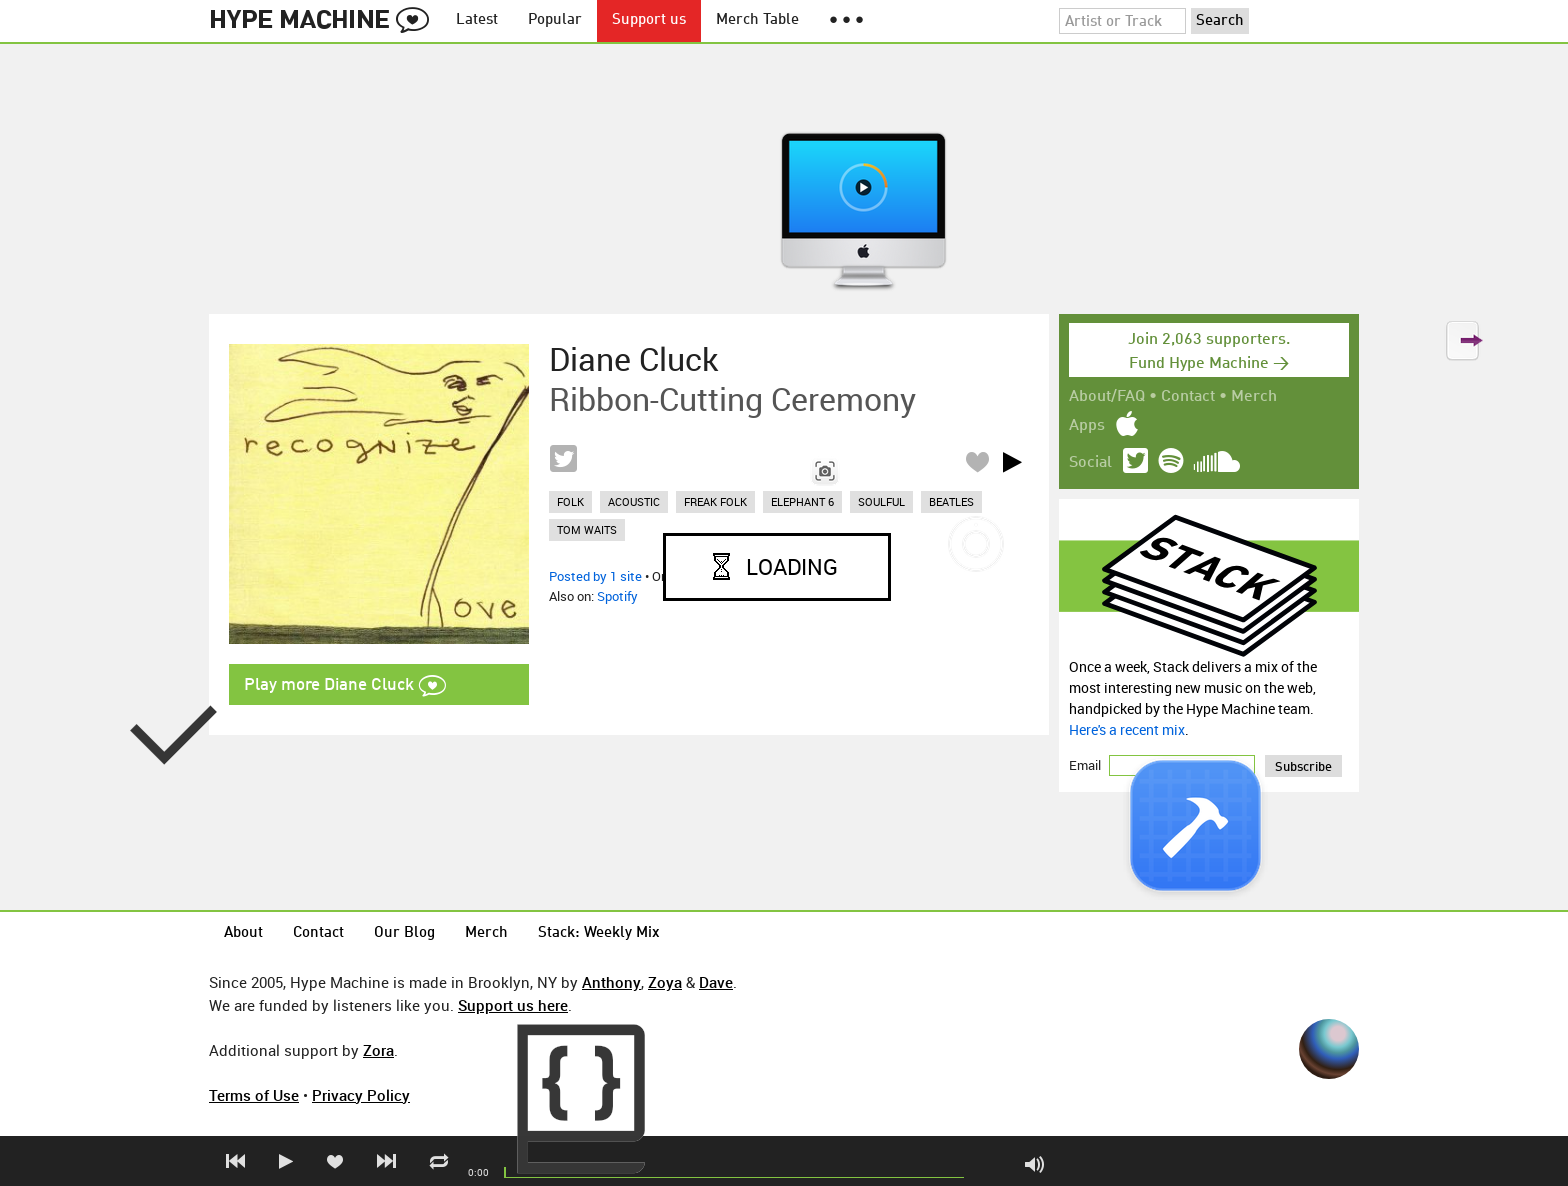 The width and height of the screenshot is (1568, 1186). What do you see at coordinates (976, 544) in the screenshot?
I see `indicates camera is currently active` at bounding box center [976, 544].